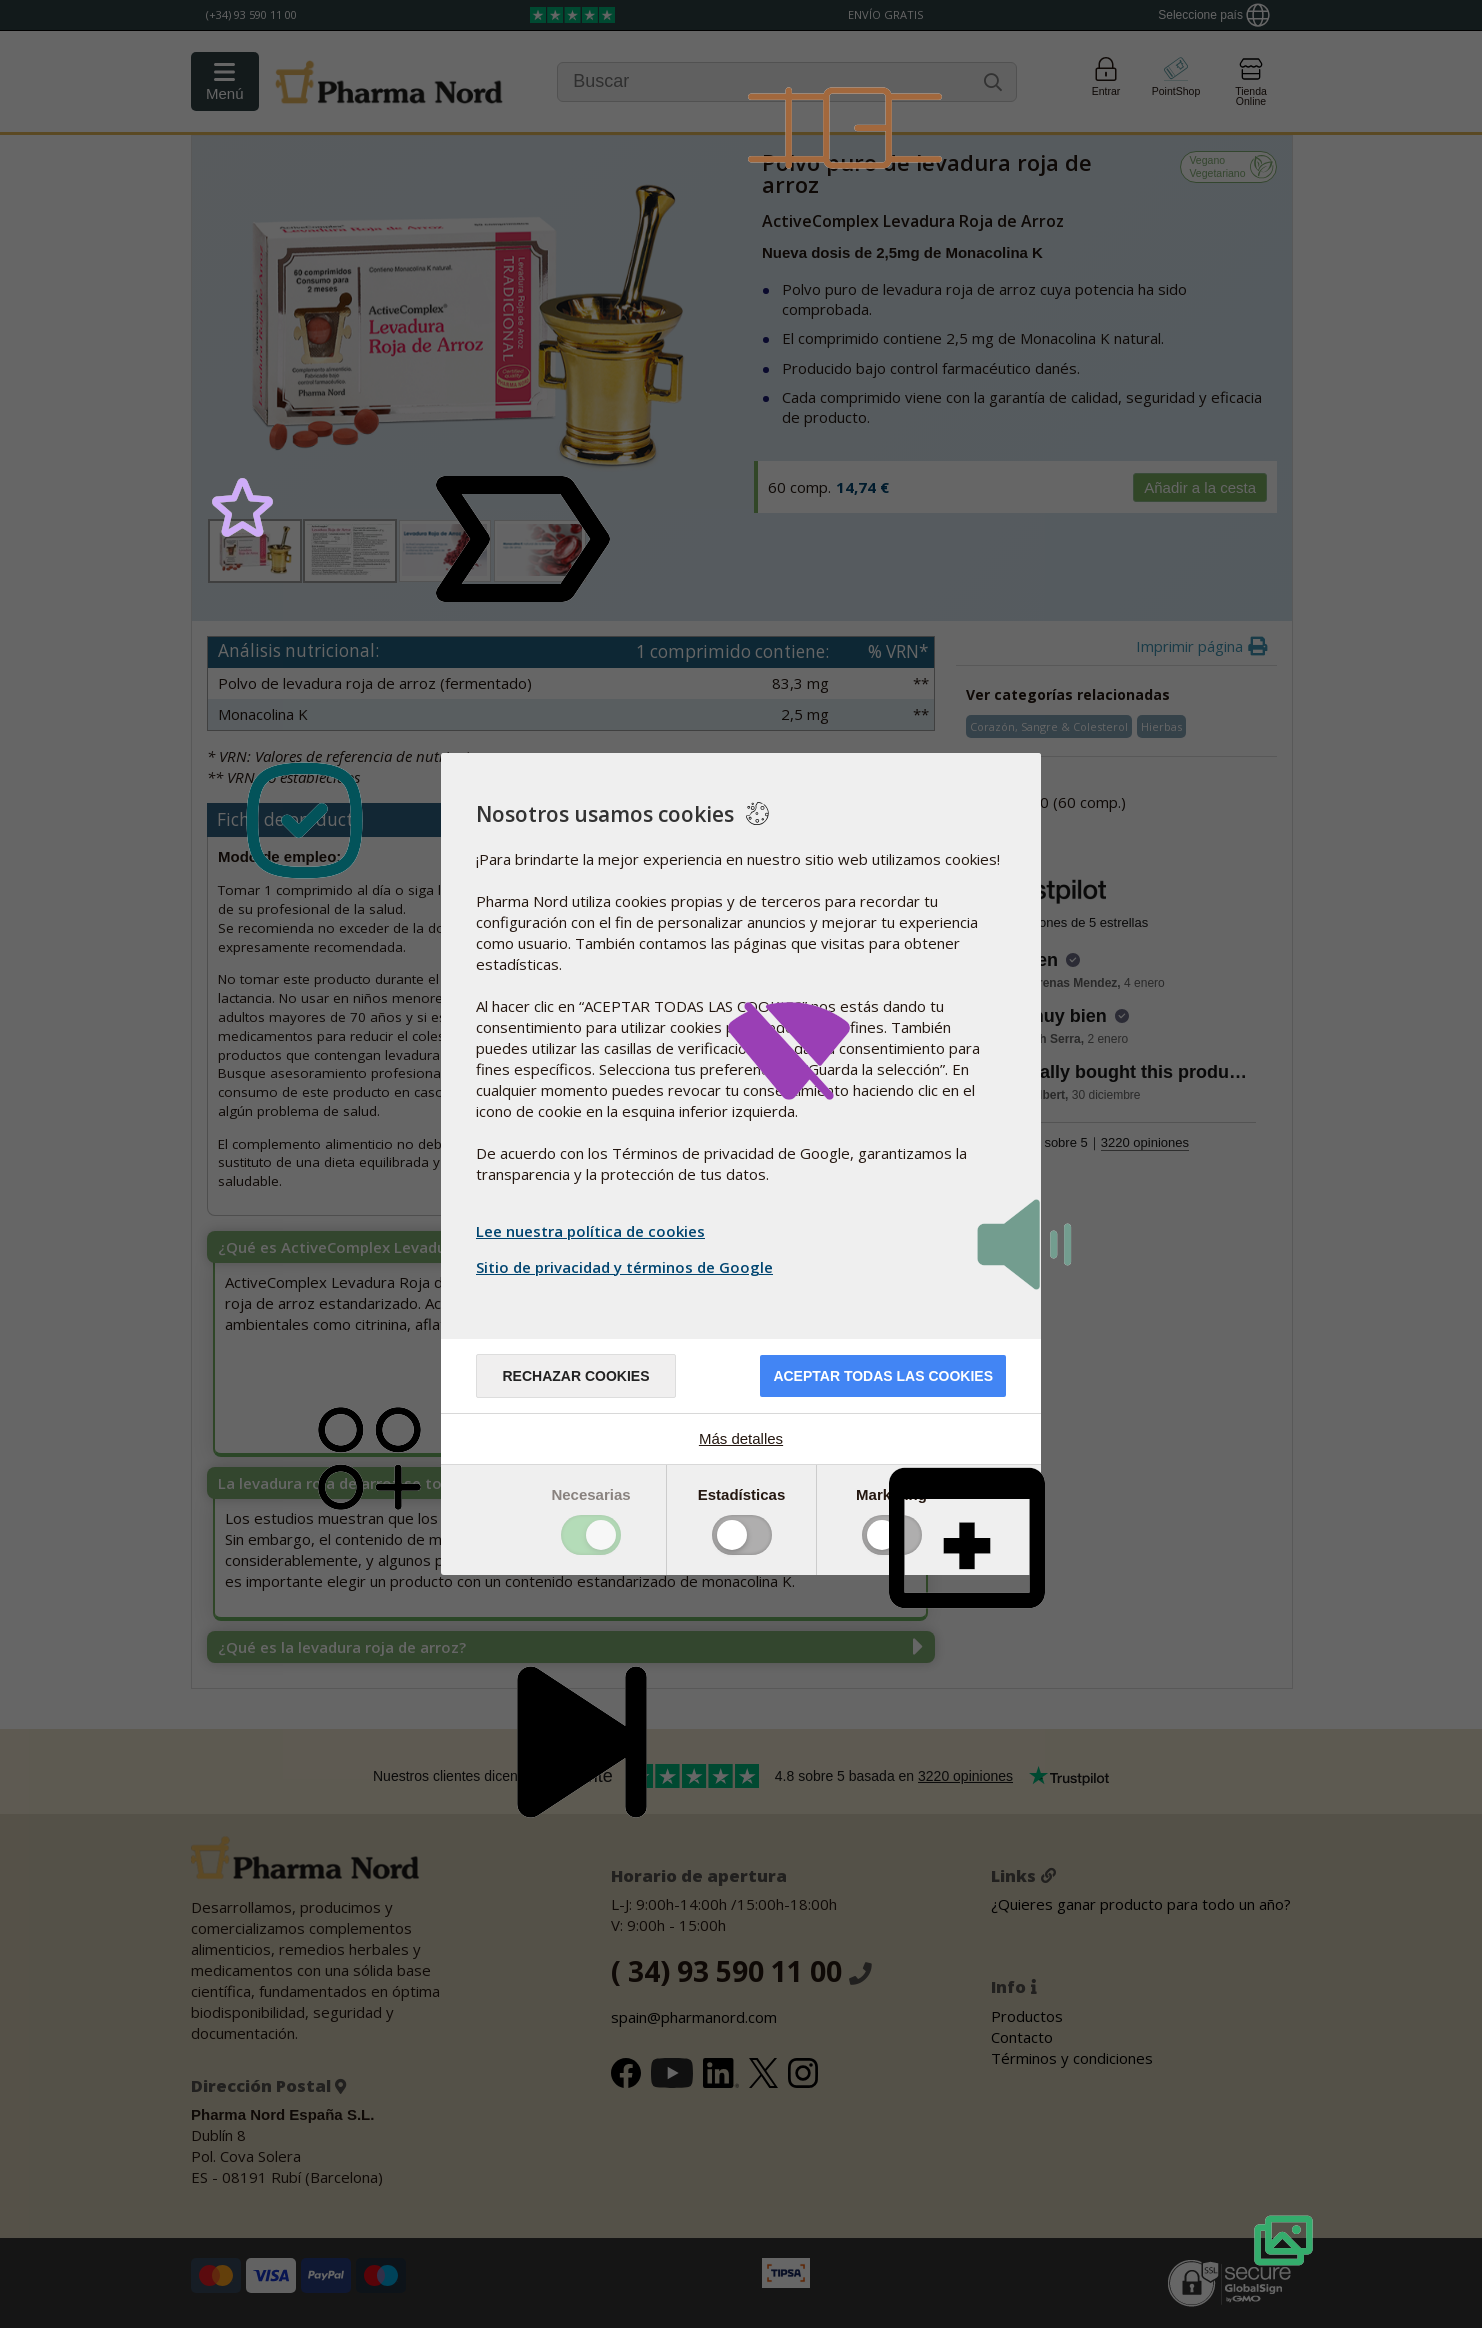  What do you see at coordinates (789, 1051) in the screenshot?
I see `indicates no wifi connection available` at bounding box center [789, 1051].